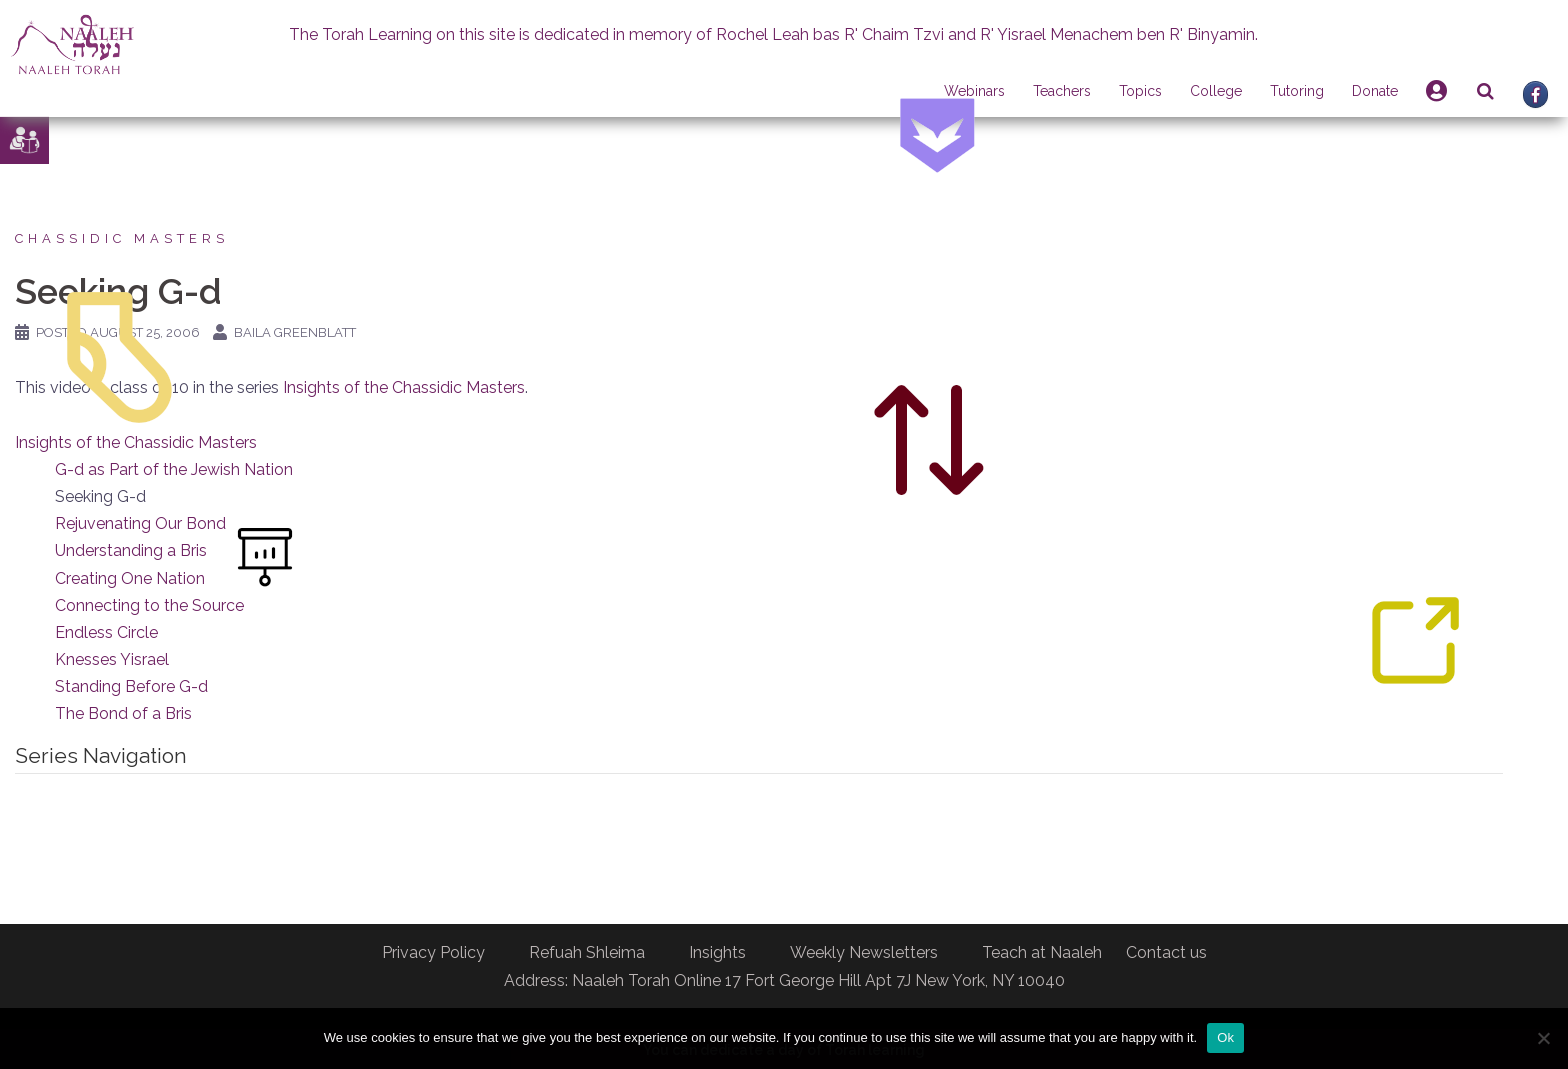 This screenshot has height=1069, width=1568. I want to click on indicates membership in Discord's HypeSquad House of Bravery, so click(937, 135).